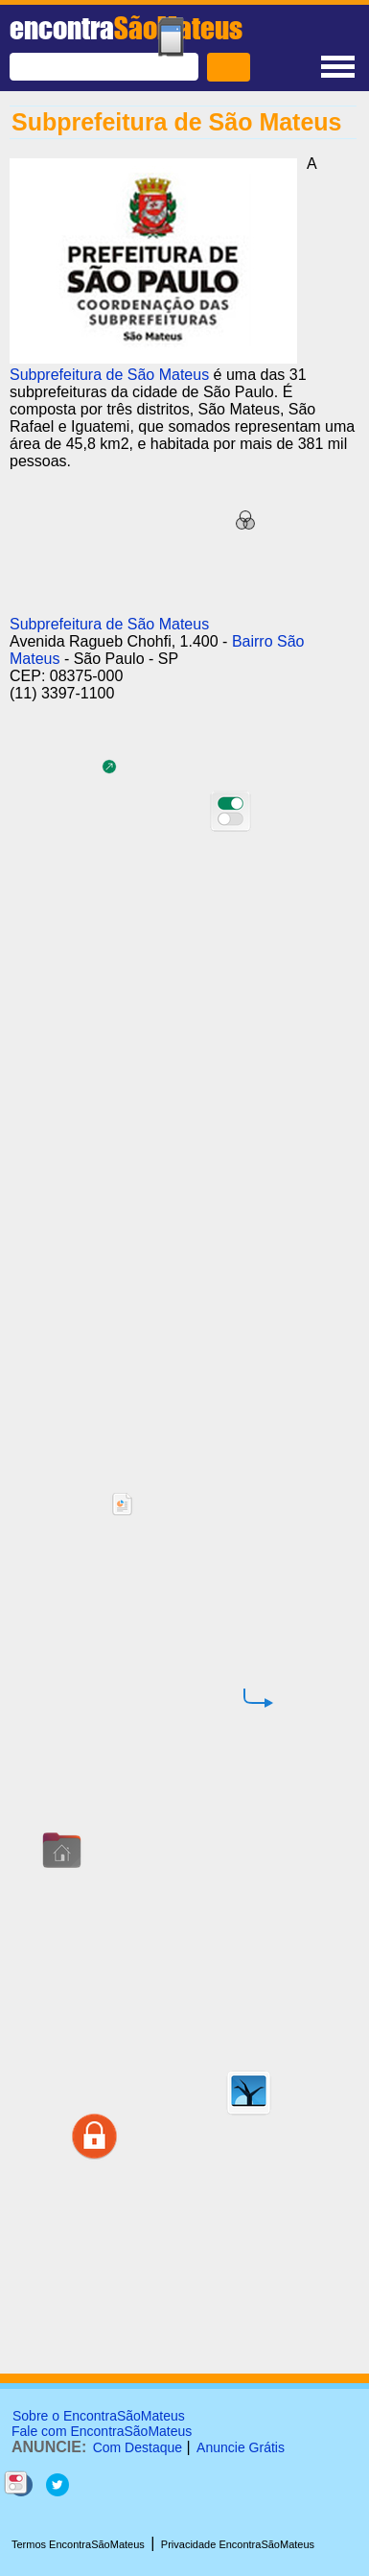 This screenshot has height=2576, width=369. I want to click on forward an email to another recipient, so click(259, 1696).